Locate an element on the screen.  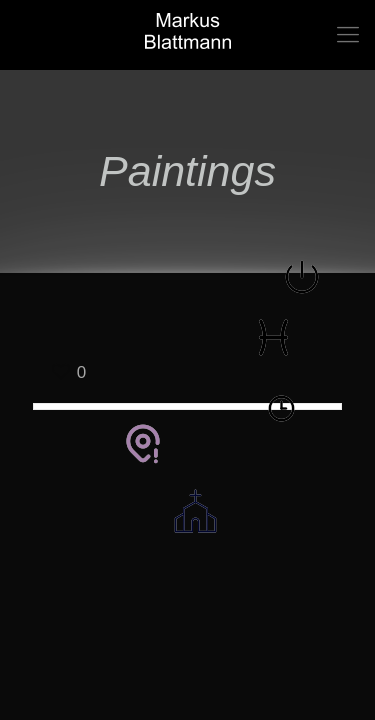
pisces zodiac sign symbol is located at coordinates (273, 337).